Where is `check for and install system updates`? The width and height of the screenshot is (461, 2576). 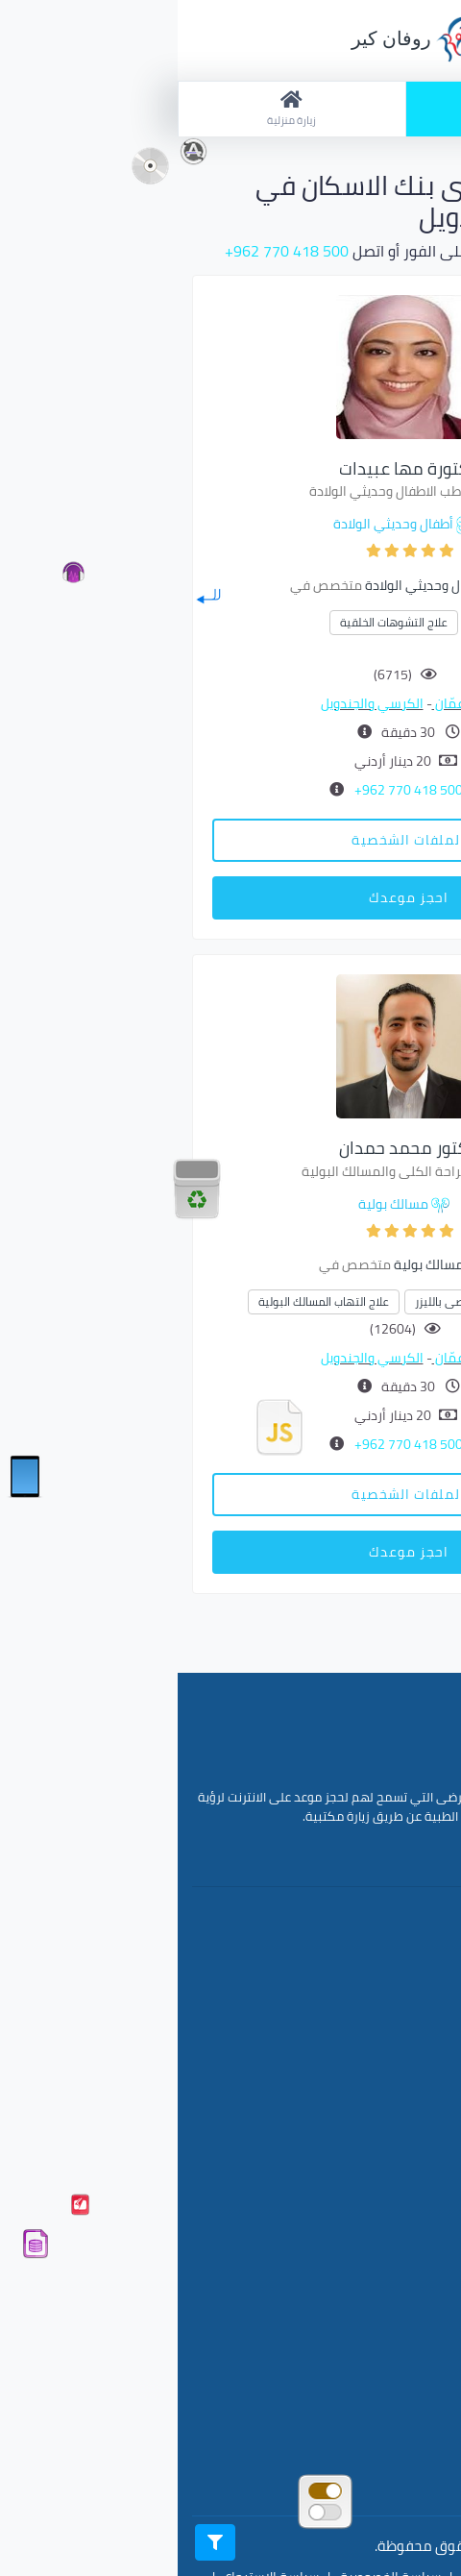 check for and install system updates is located at coordinates (193, 151).